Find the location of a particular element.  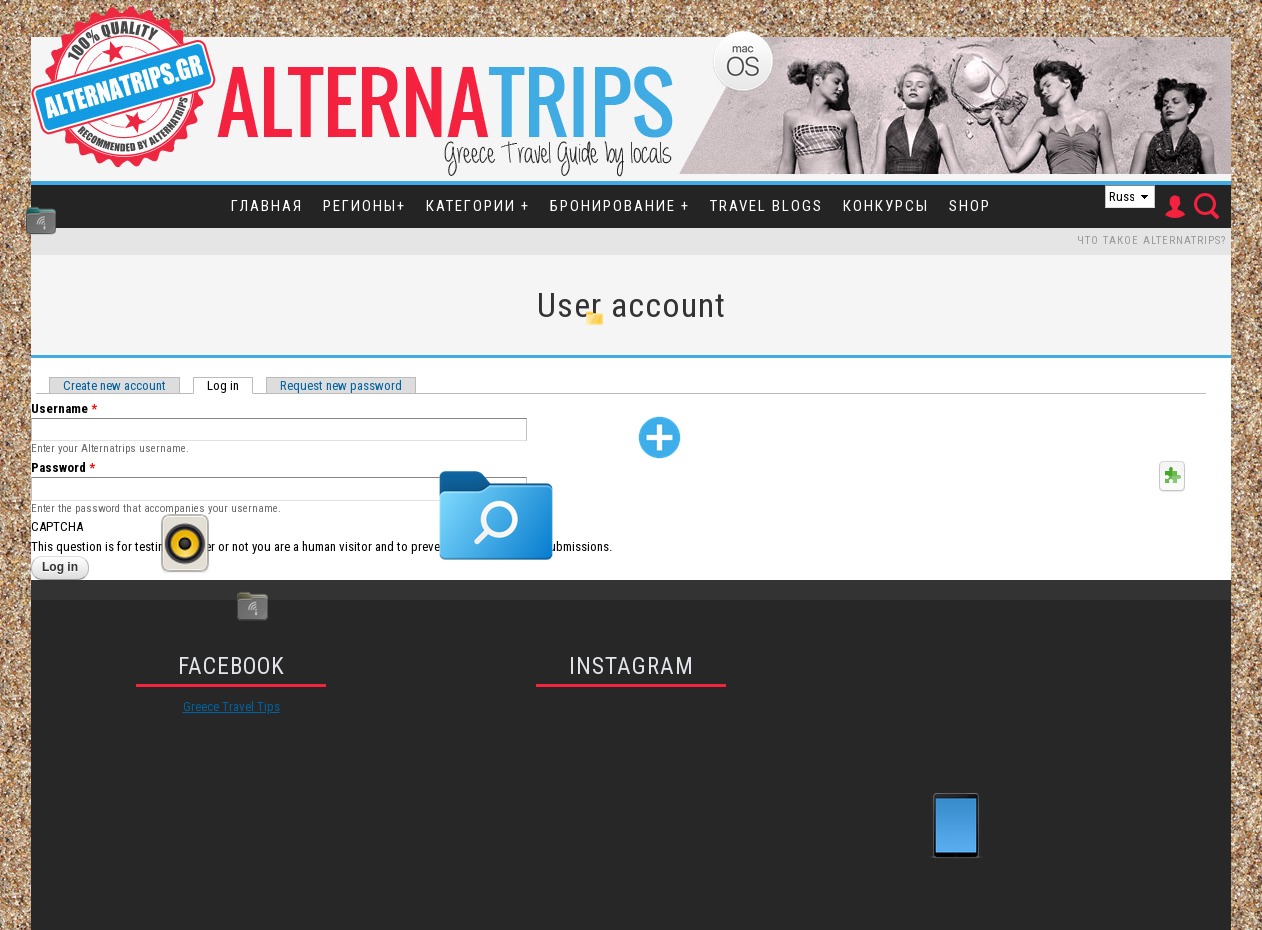

search within folder contents is located at coordinates (495, 518).